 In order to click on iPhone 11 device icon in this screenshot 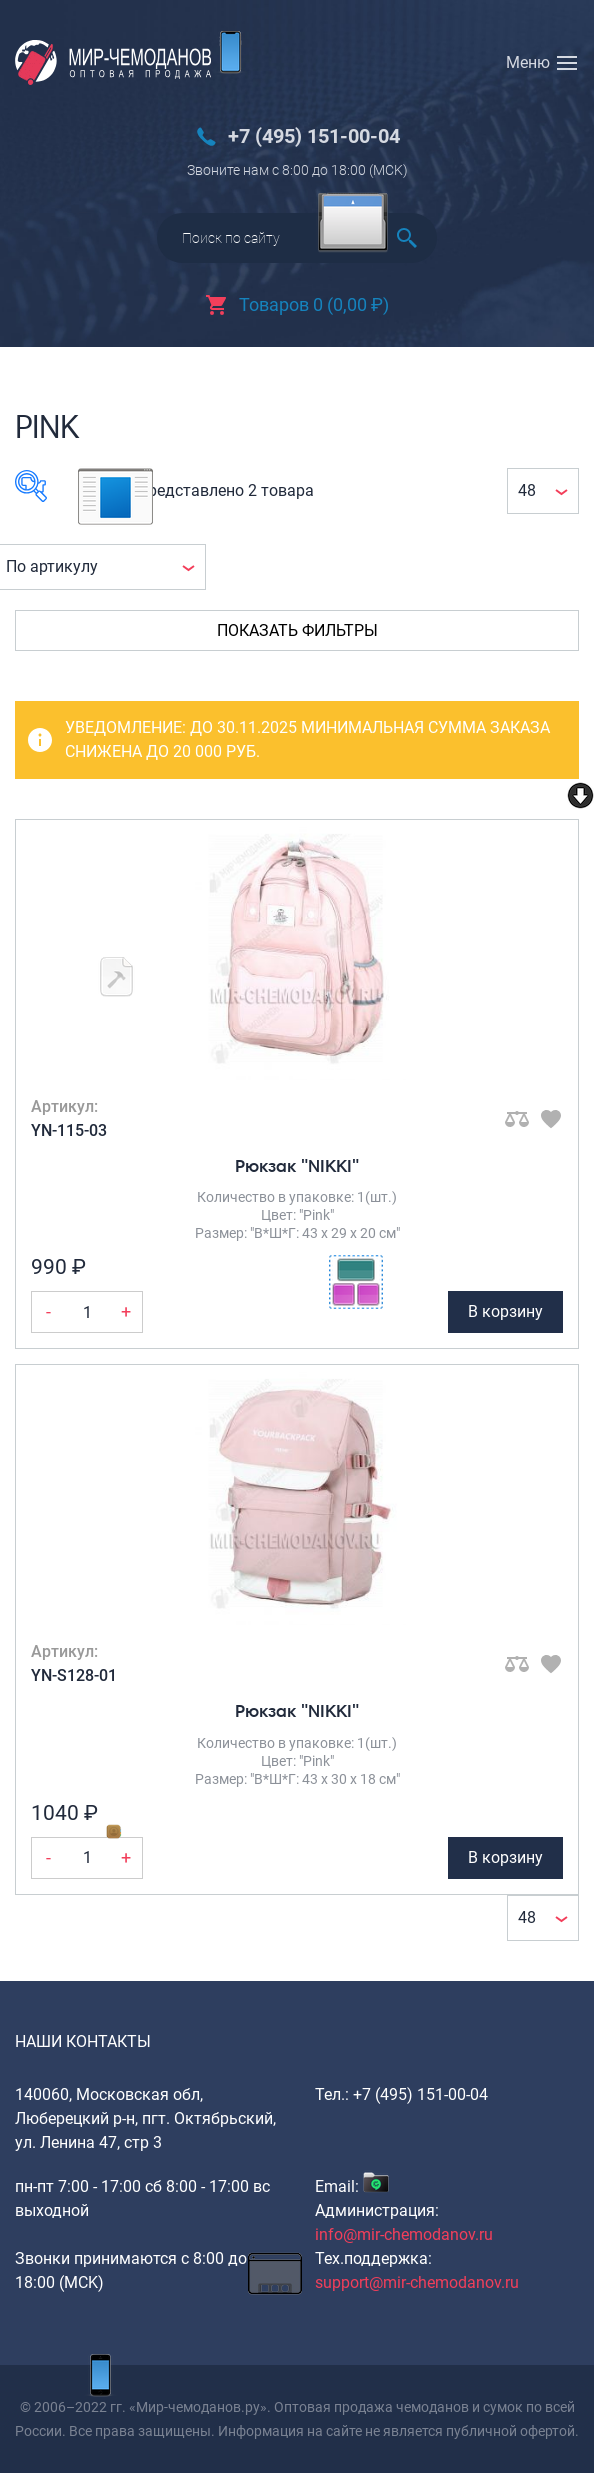, I will do `click(230, 52)`.